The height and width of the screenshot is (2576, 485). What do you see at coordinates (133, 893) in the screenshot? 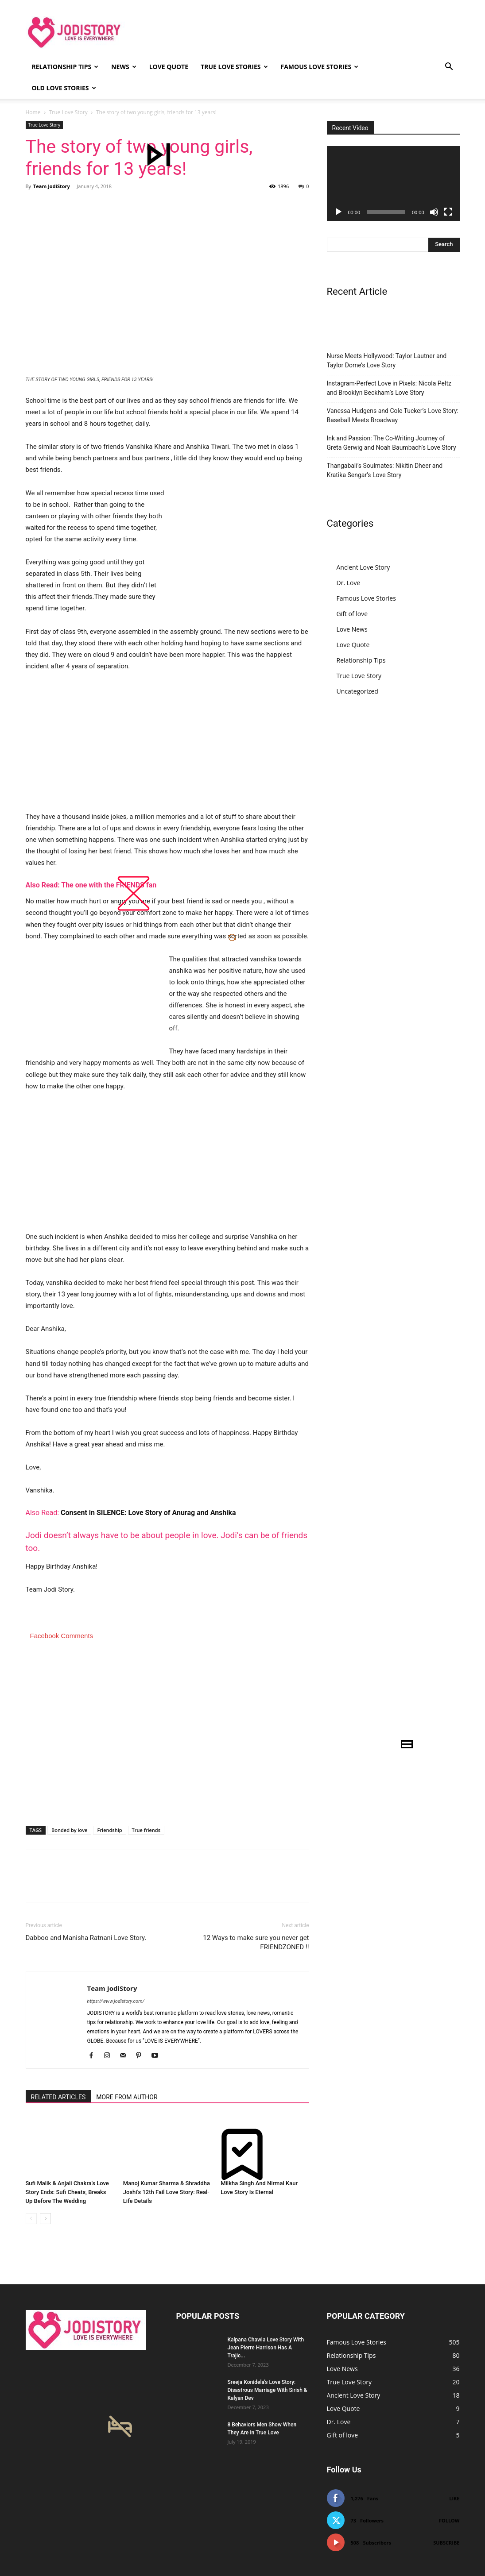
I see `indicates loading or processing in progress` at bounding box center [133, 893].